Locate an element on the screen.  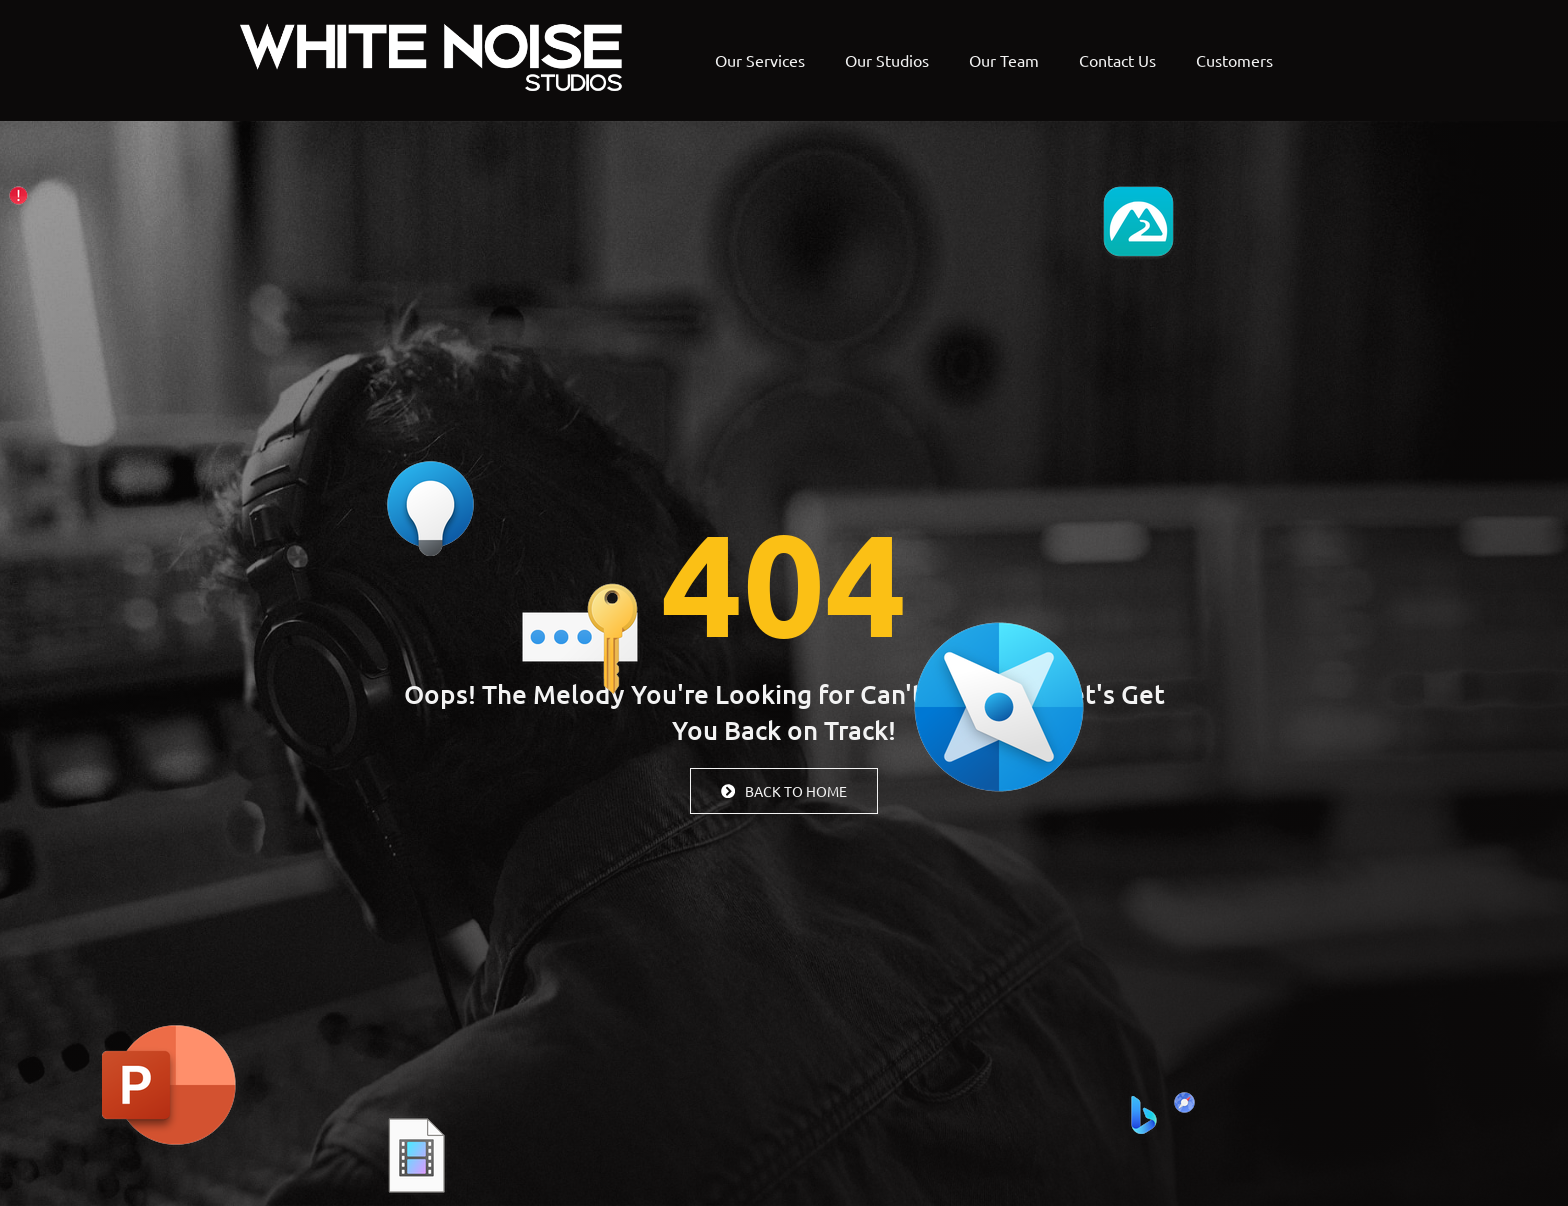
launch setup wizard or installation assistant is located at coordinates (999, 707).